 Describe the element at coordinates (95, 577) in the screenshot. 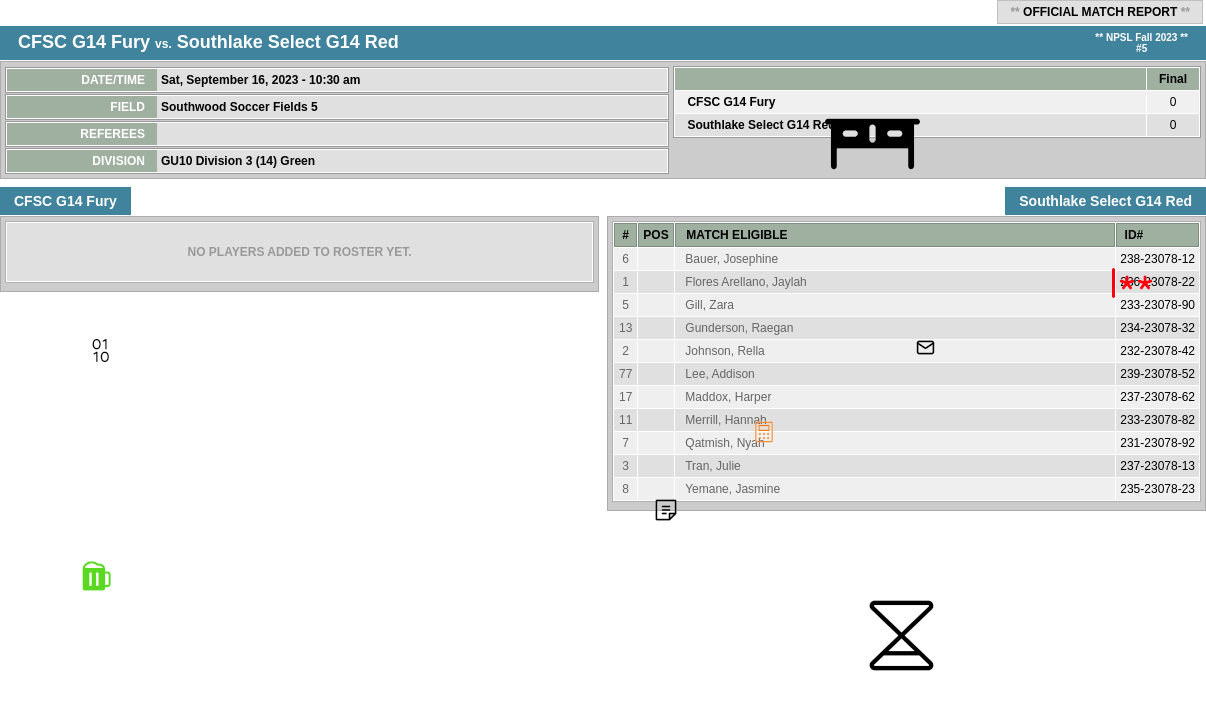

I see `access bar or brewery locations` at that location.